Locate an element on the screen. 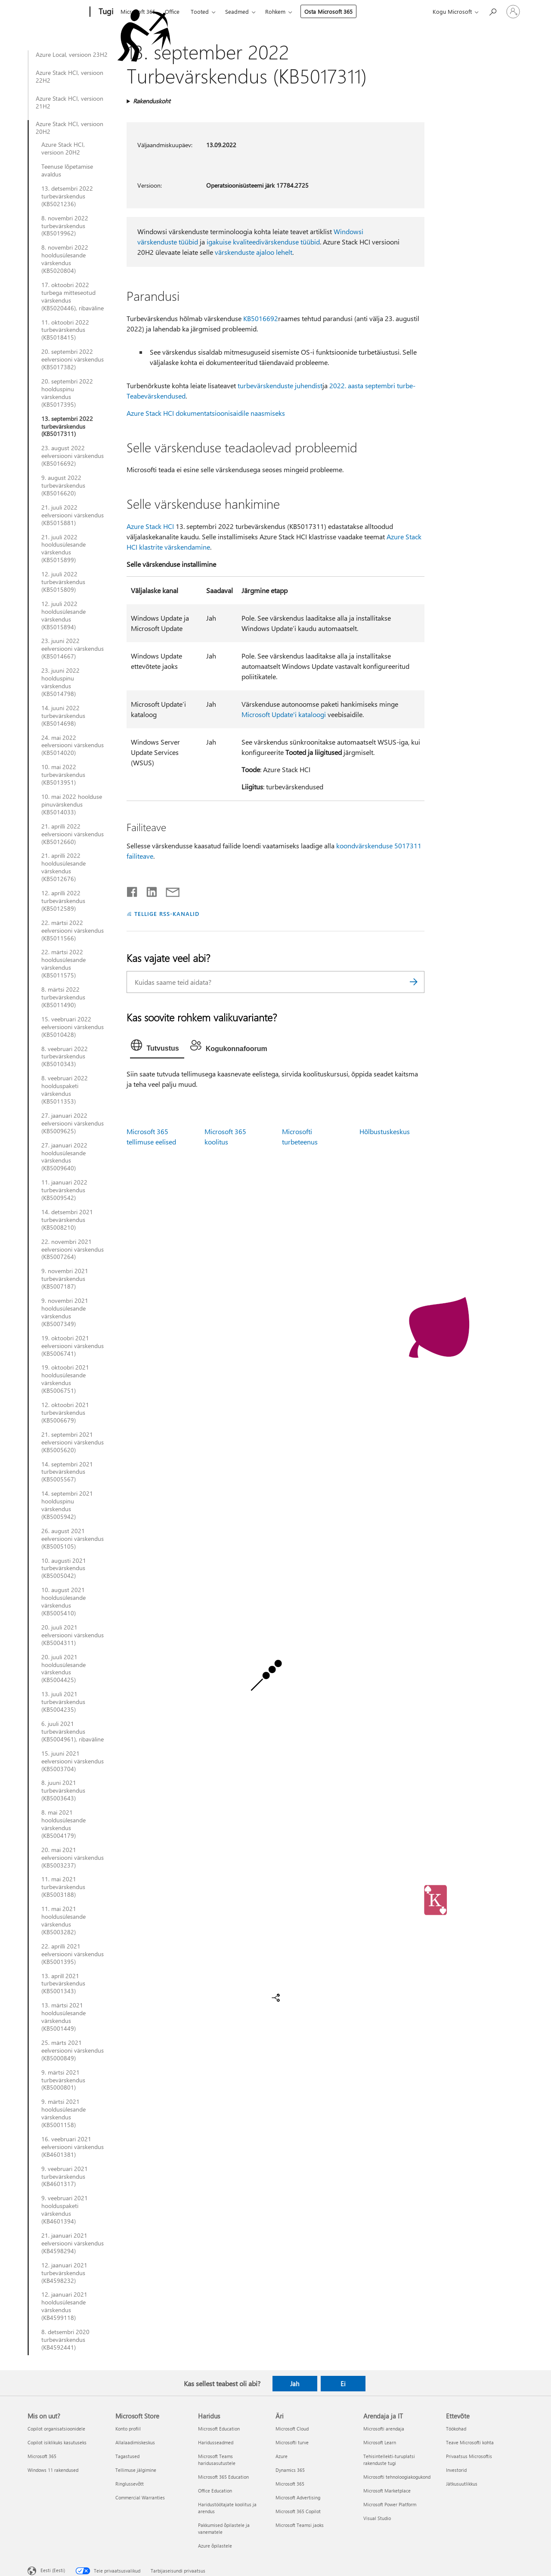 The width and height of the screenshot is (551, 2576). king of spades playing card is located at coordinates (435, 1900).